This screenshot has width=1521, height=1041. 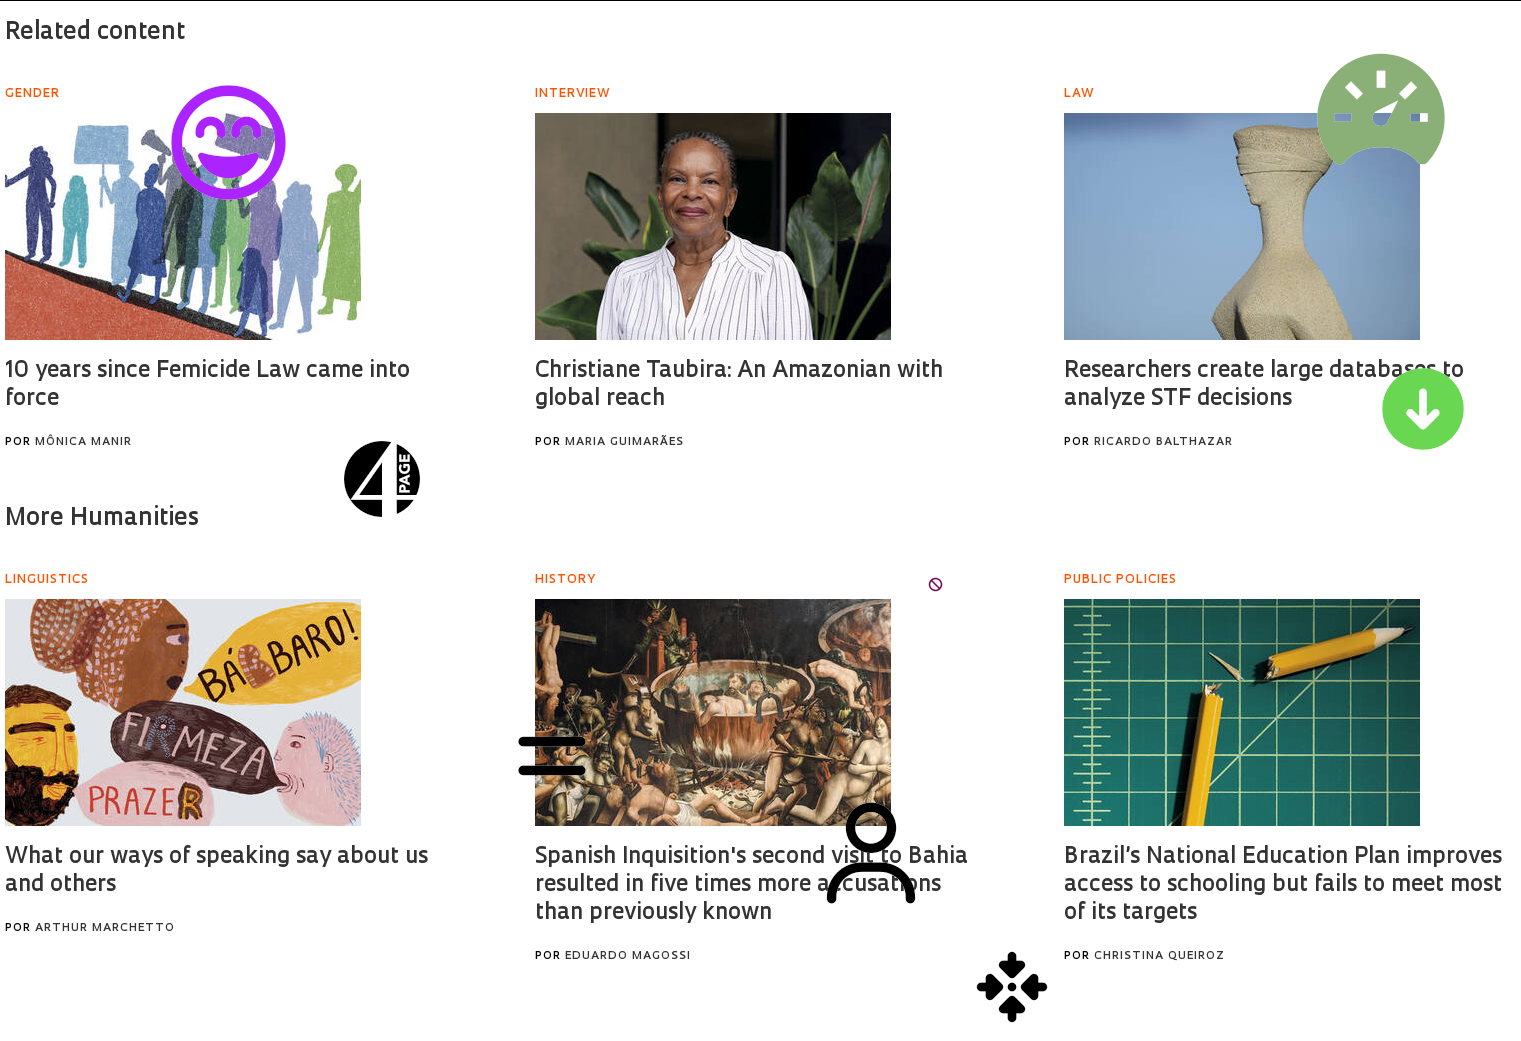 What do you see at coordinates (382, 479) in the screenshot?
I see `page4 brand logo` at bounding box center [382, 479].